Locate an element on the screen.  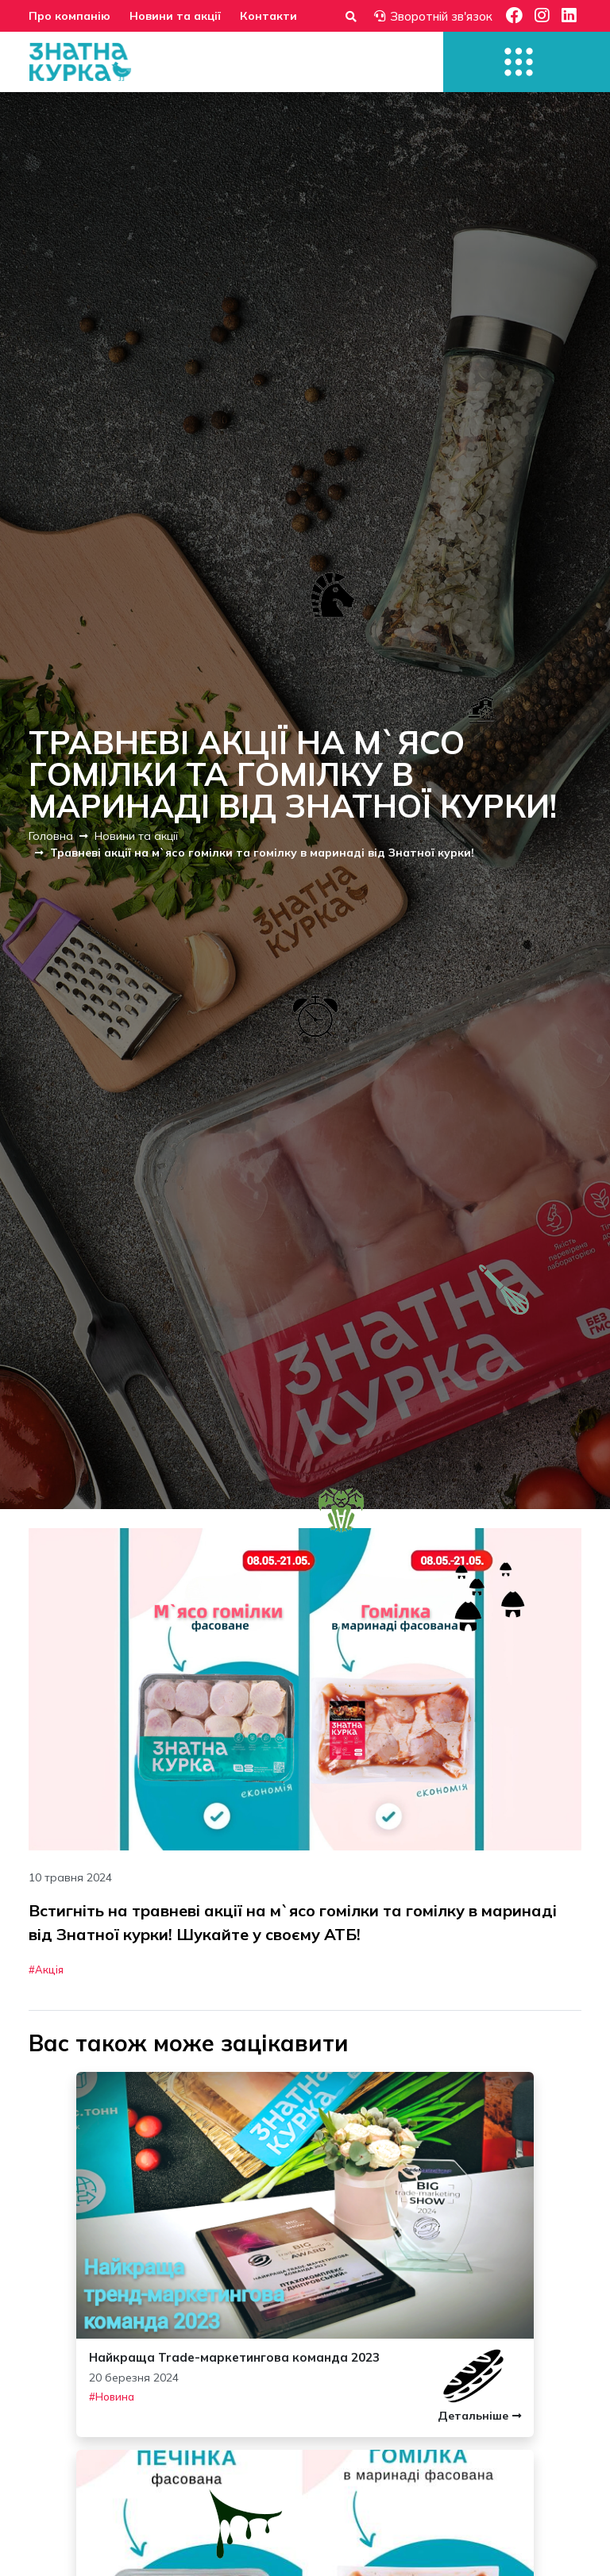
view village or settlement on map is located at coordinates (489, 1596).